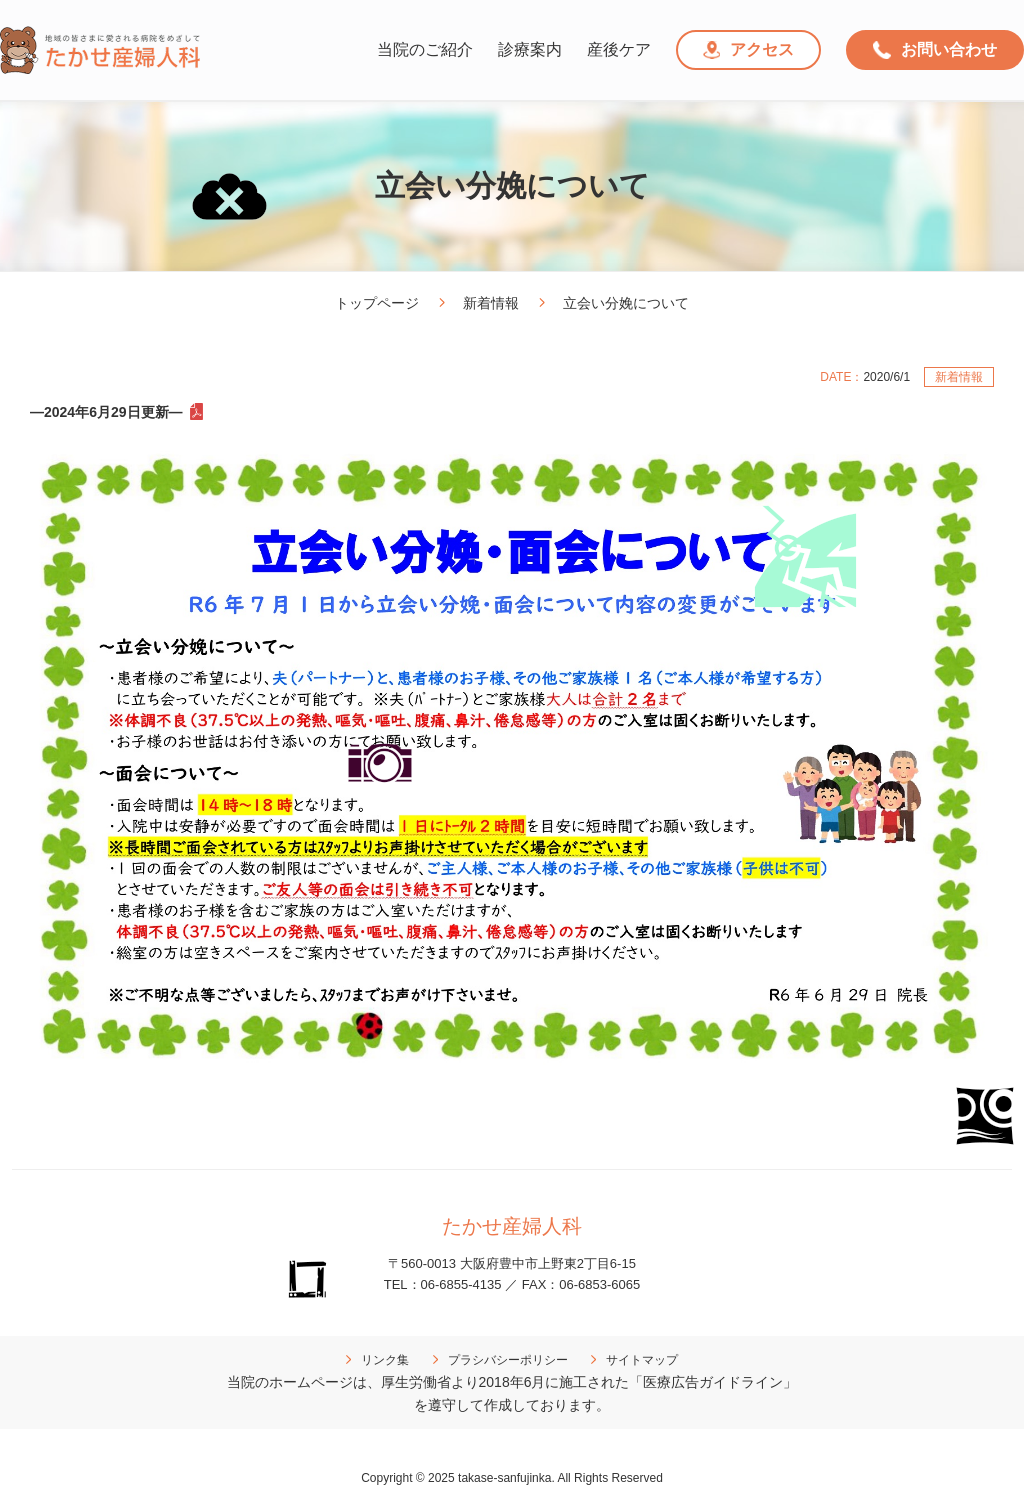  I want to click on take a photo, so click(380, 763).